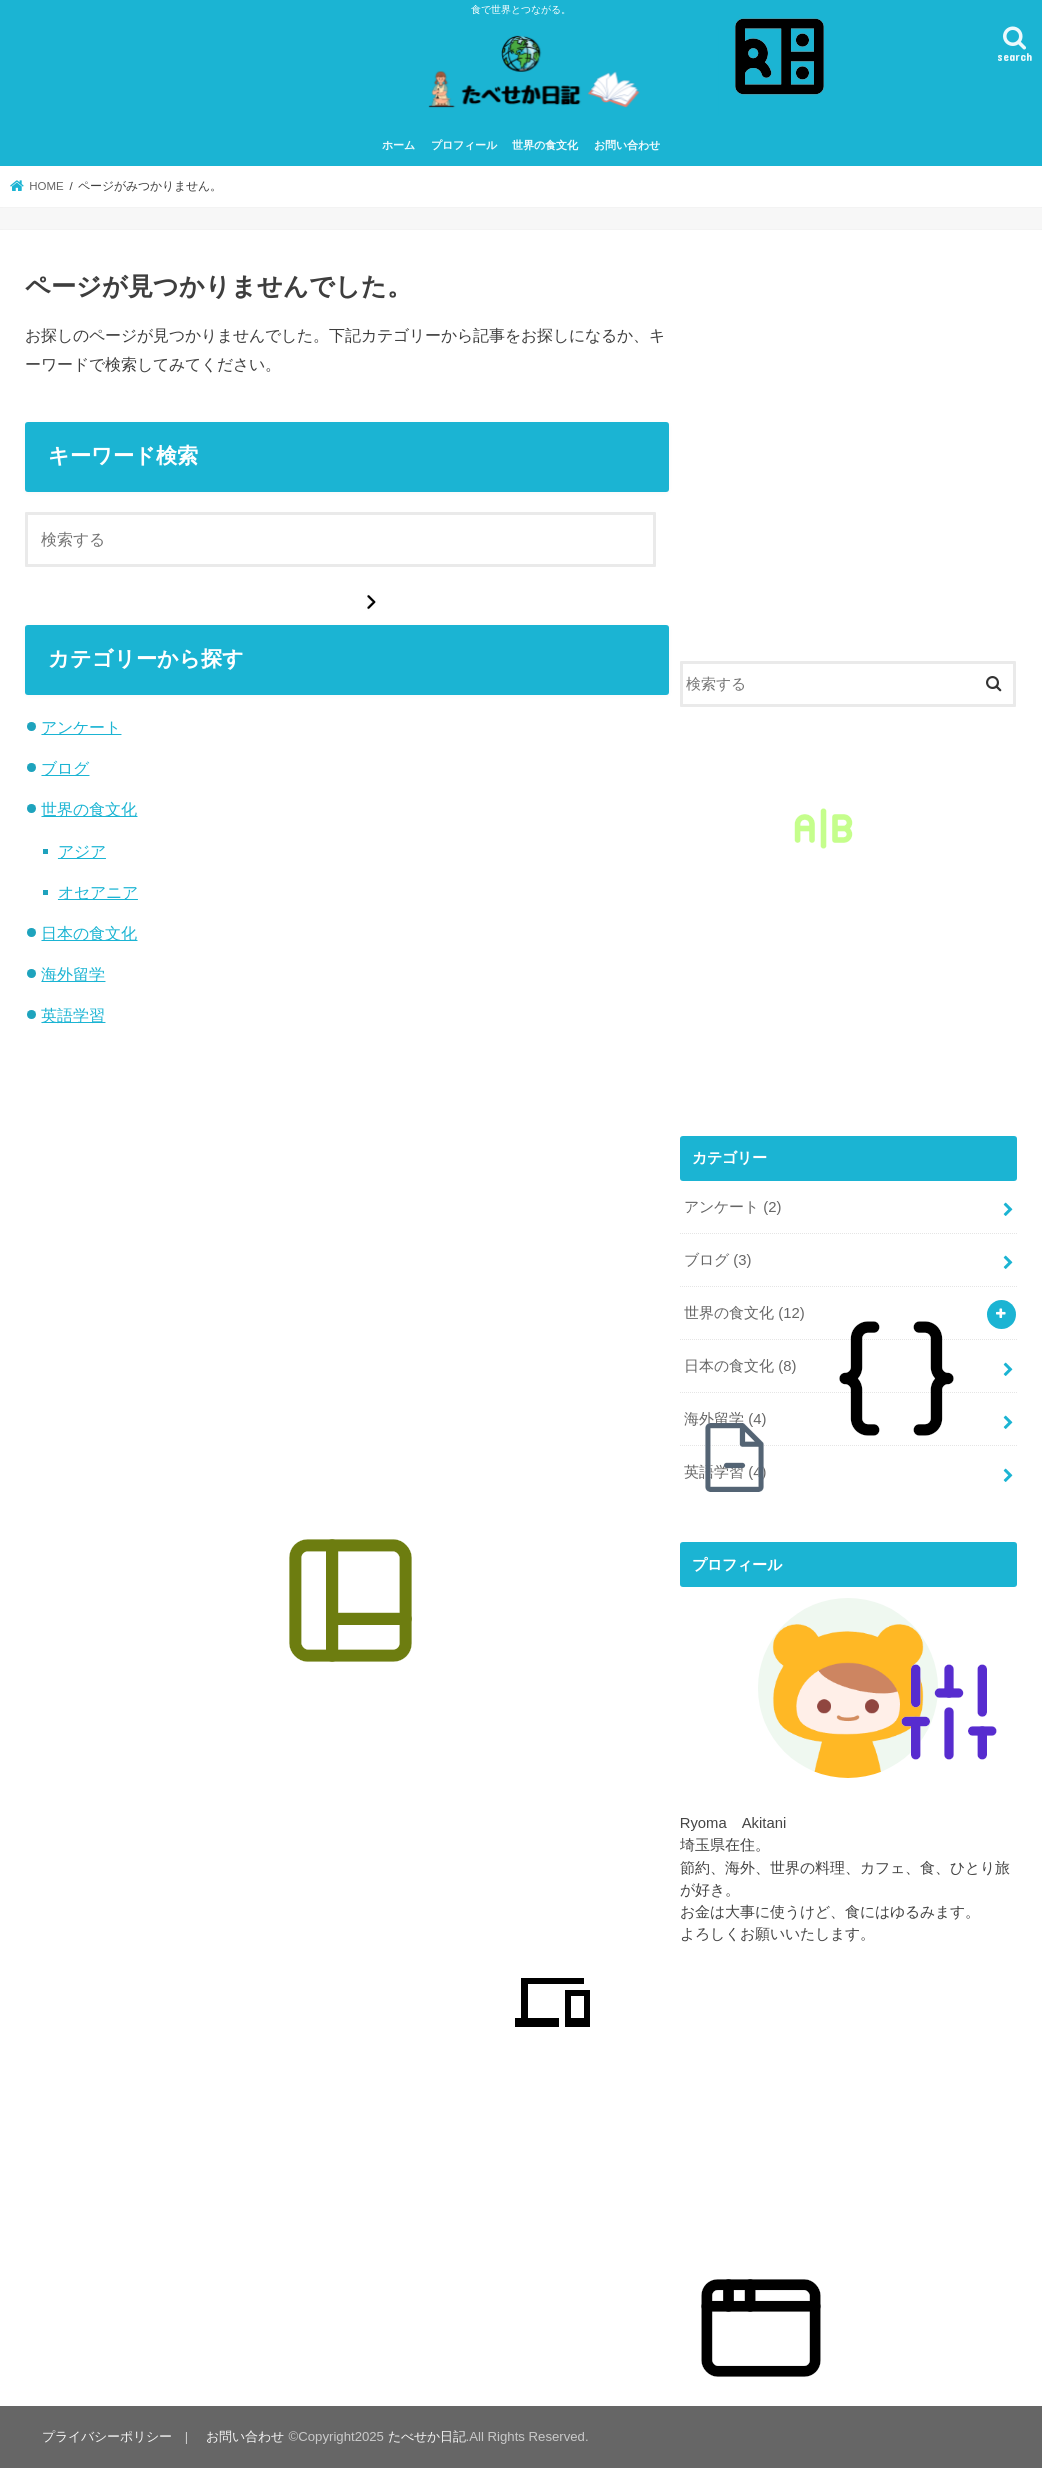 Image resolution: width=1042 pixels, height=2468 pixels. What do you see at coordinates (371, 602) in the screenshot?
I see `go to the next item or page` at bounding box center [371, 602].